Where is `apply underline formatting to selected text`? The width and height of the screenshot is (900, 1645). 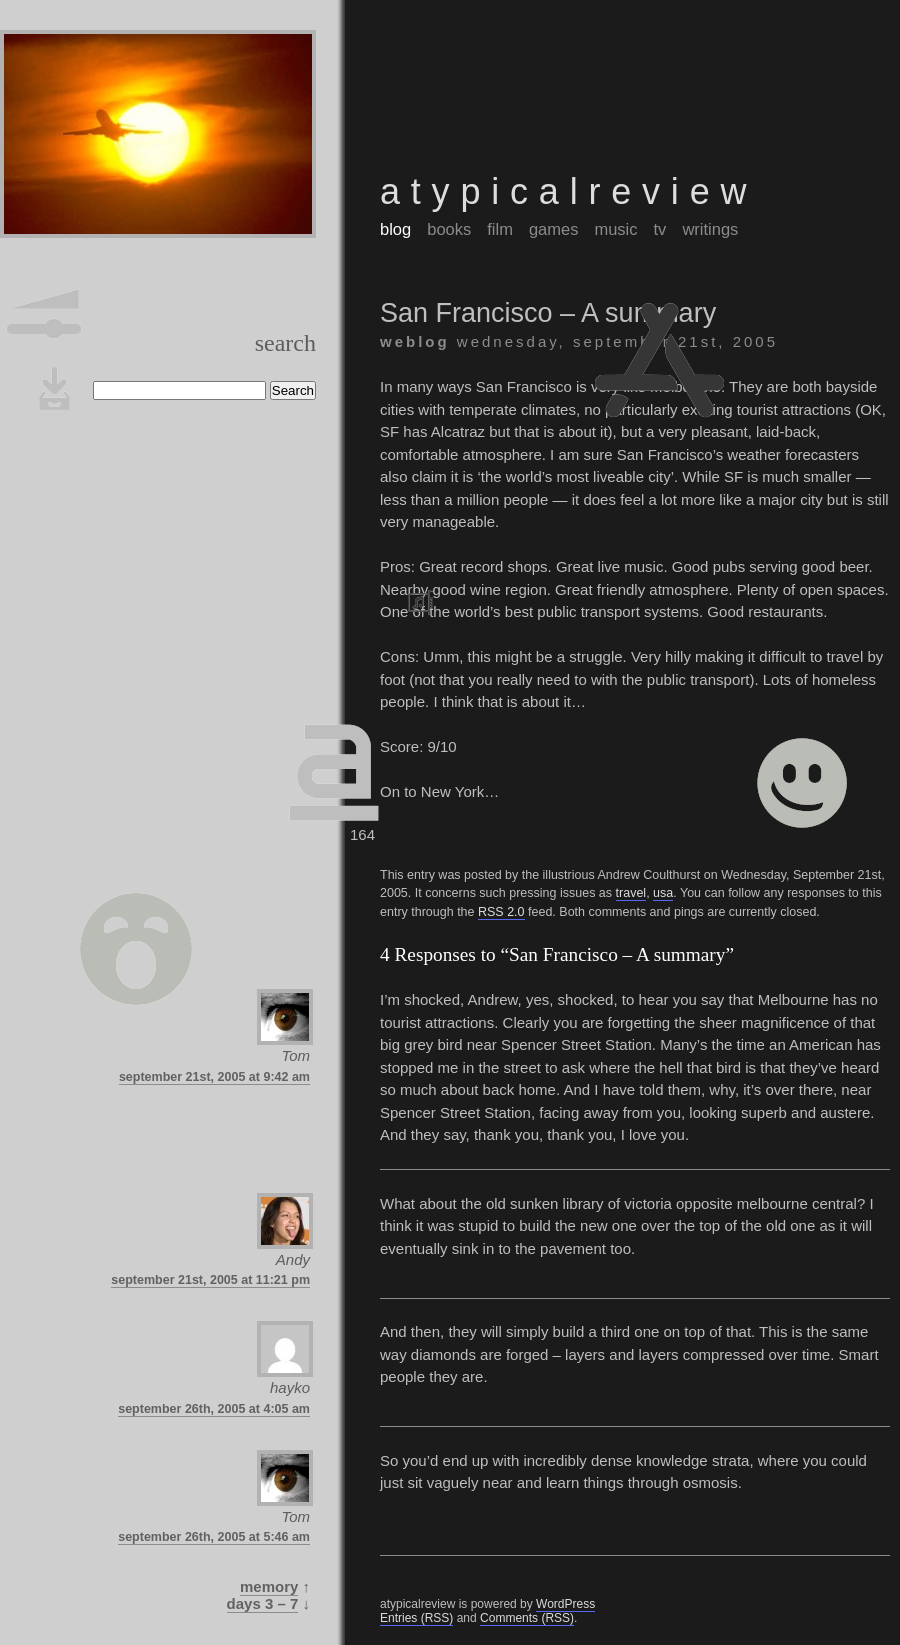
apply underline formatting to selected text is located at coordinates (334, 769).